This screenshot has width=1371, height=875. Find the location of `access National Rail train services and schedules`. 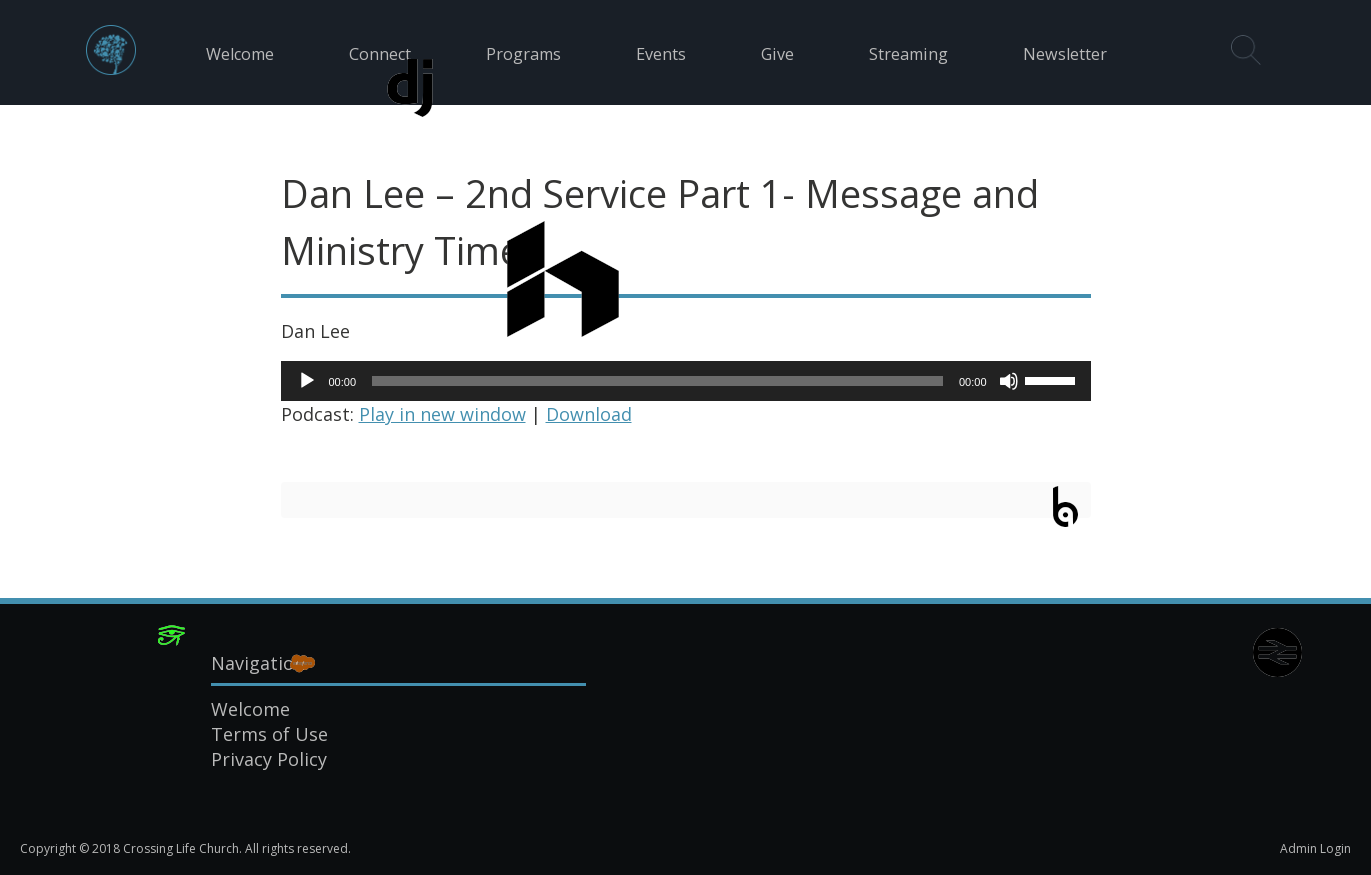

access National Rail train services and schedules is located at coordinates (1277, 652).